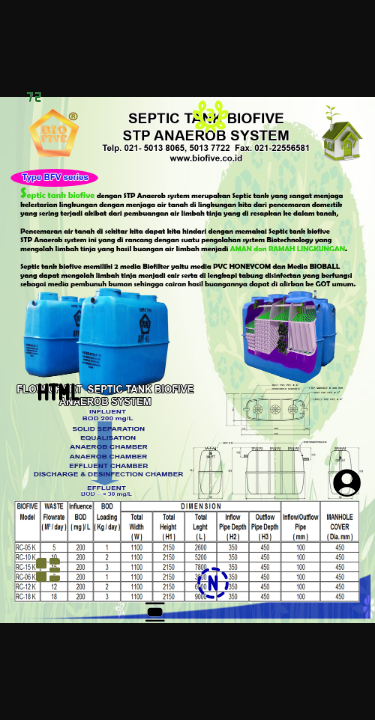 Image resolution: width=375 pixels, height=720 pixels. I want to click on distribute layers horizontally with equal spacing, so click(155, 612).